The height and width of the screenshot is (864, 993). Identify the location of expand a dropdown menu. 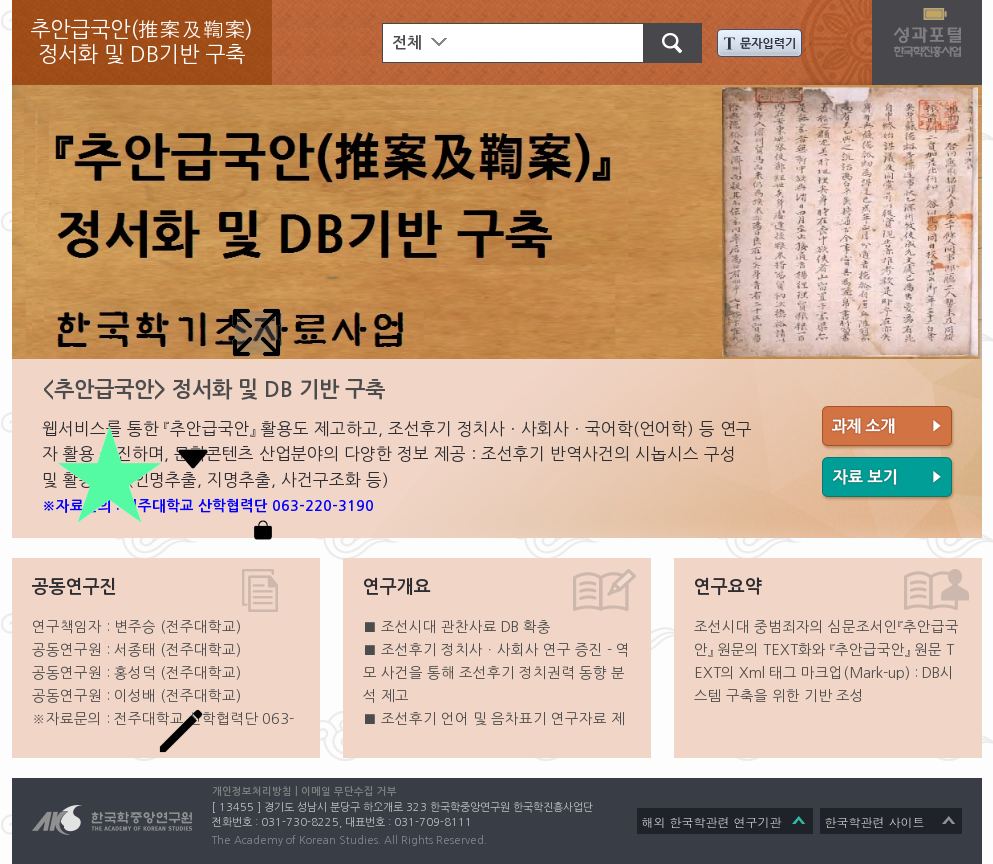
(193, 459).